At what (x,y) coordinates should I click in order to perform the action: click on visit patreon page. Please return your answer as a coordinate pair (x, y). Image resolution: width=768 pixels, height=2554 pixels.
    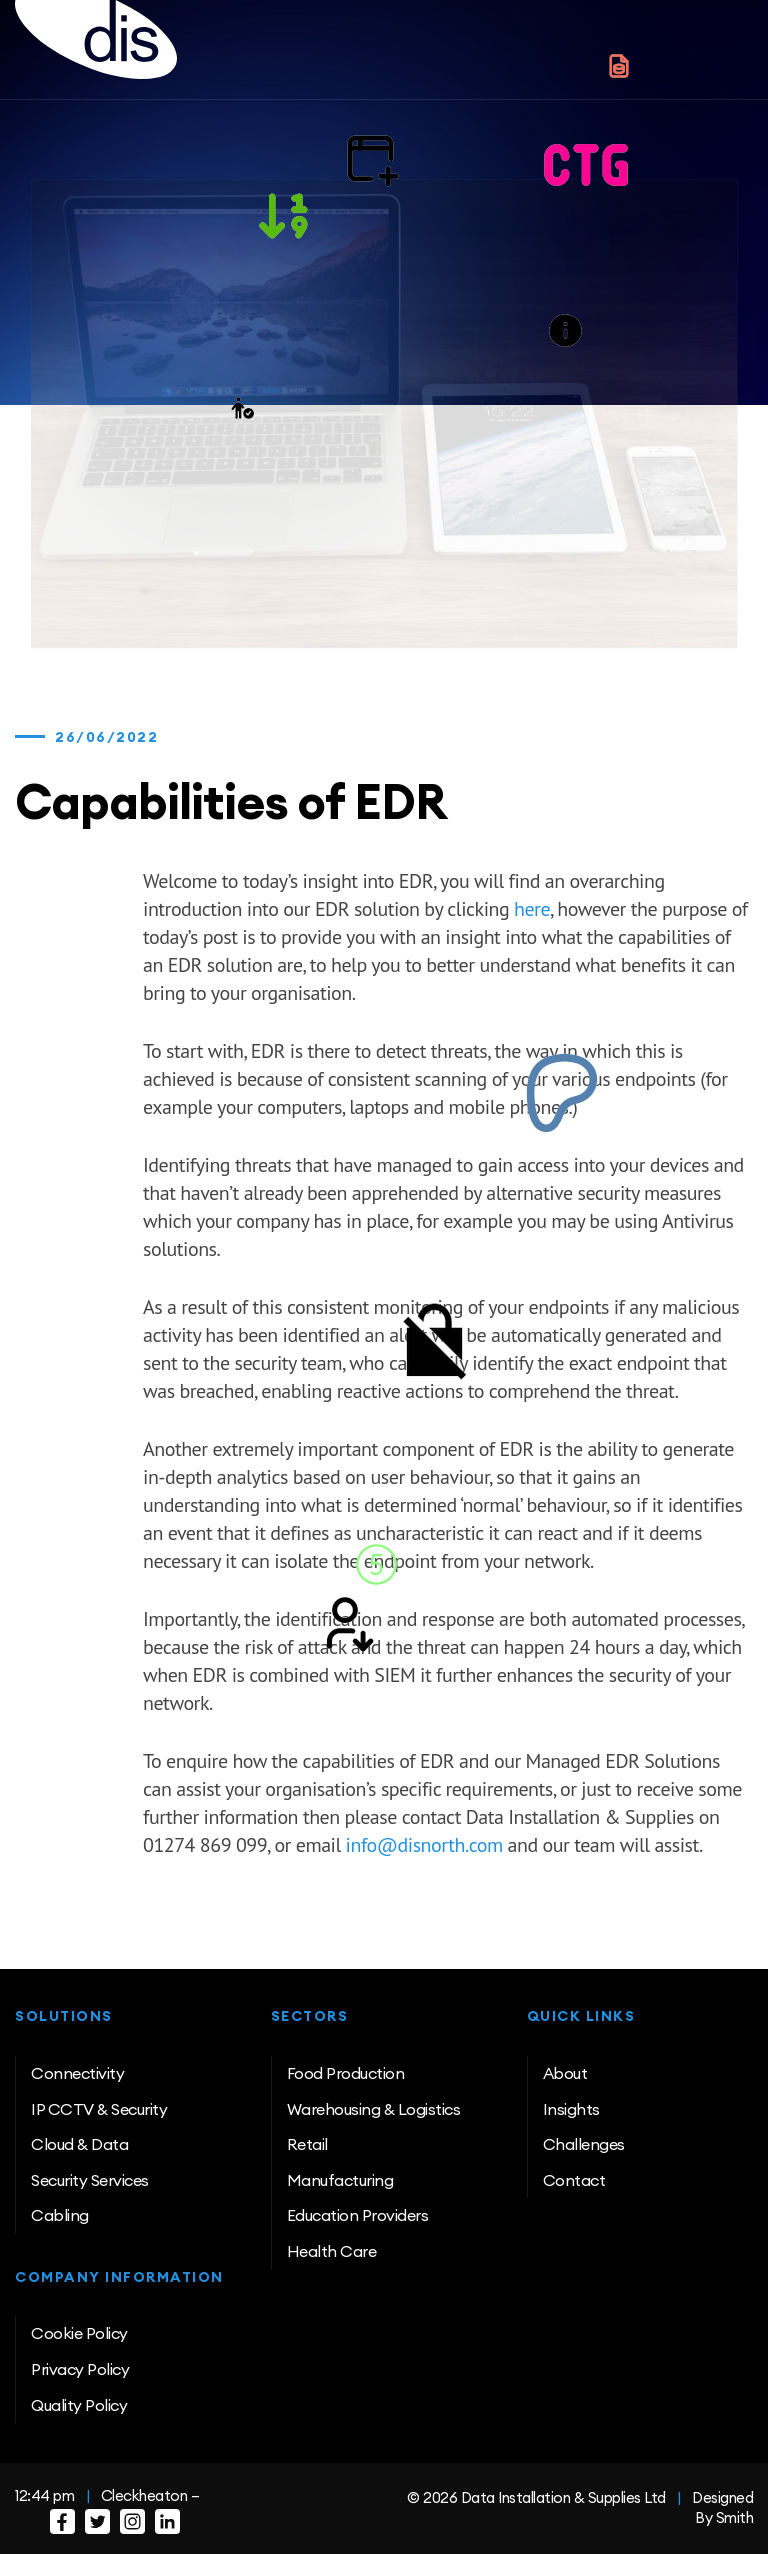
    Looking at the image, I should click on (562, 1093).